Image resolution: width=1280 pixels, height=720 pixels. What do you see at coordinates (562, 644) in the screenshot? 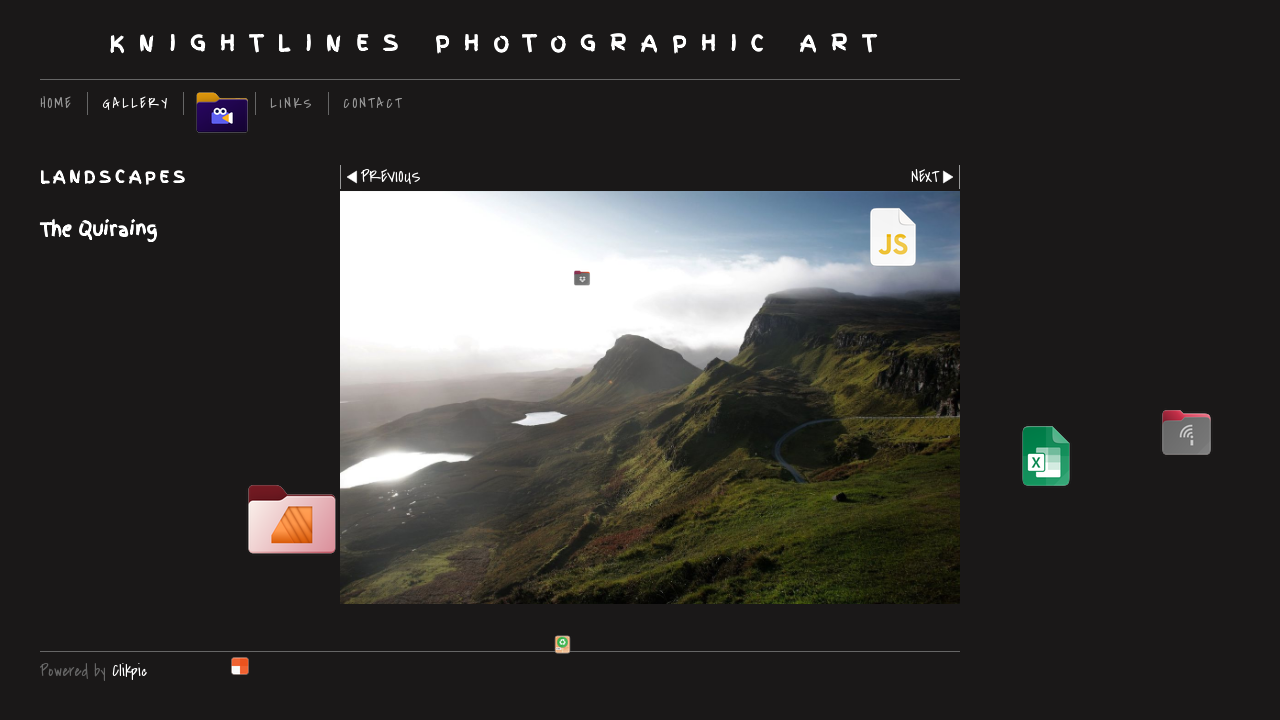
I see `system is cleaning up unused packages` at bounding box center [562, 644].